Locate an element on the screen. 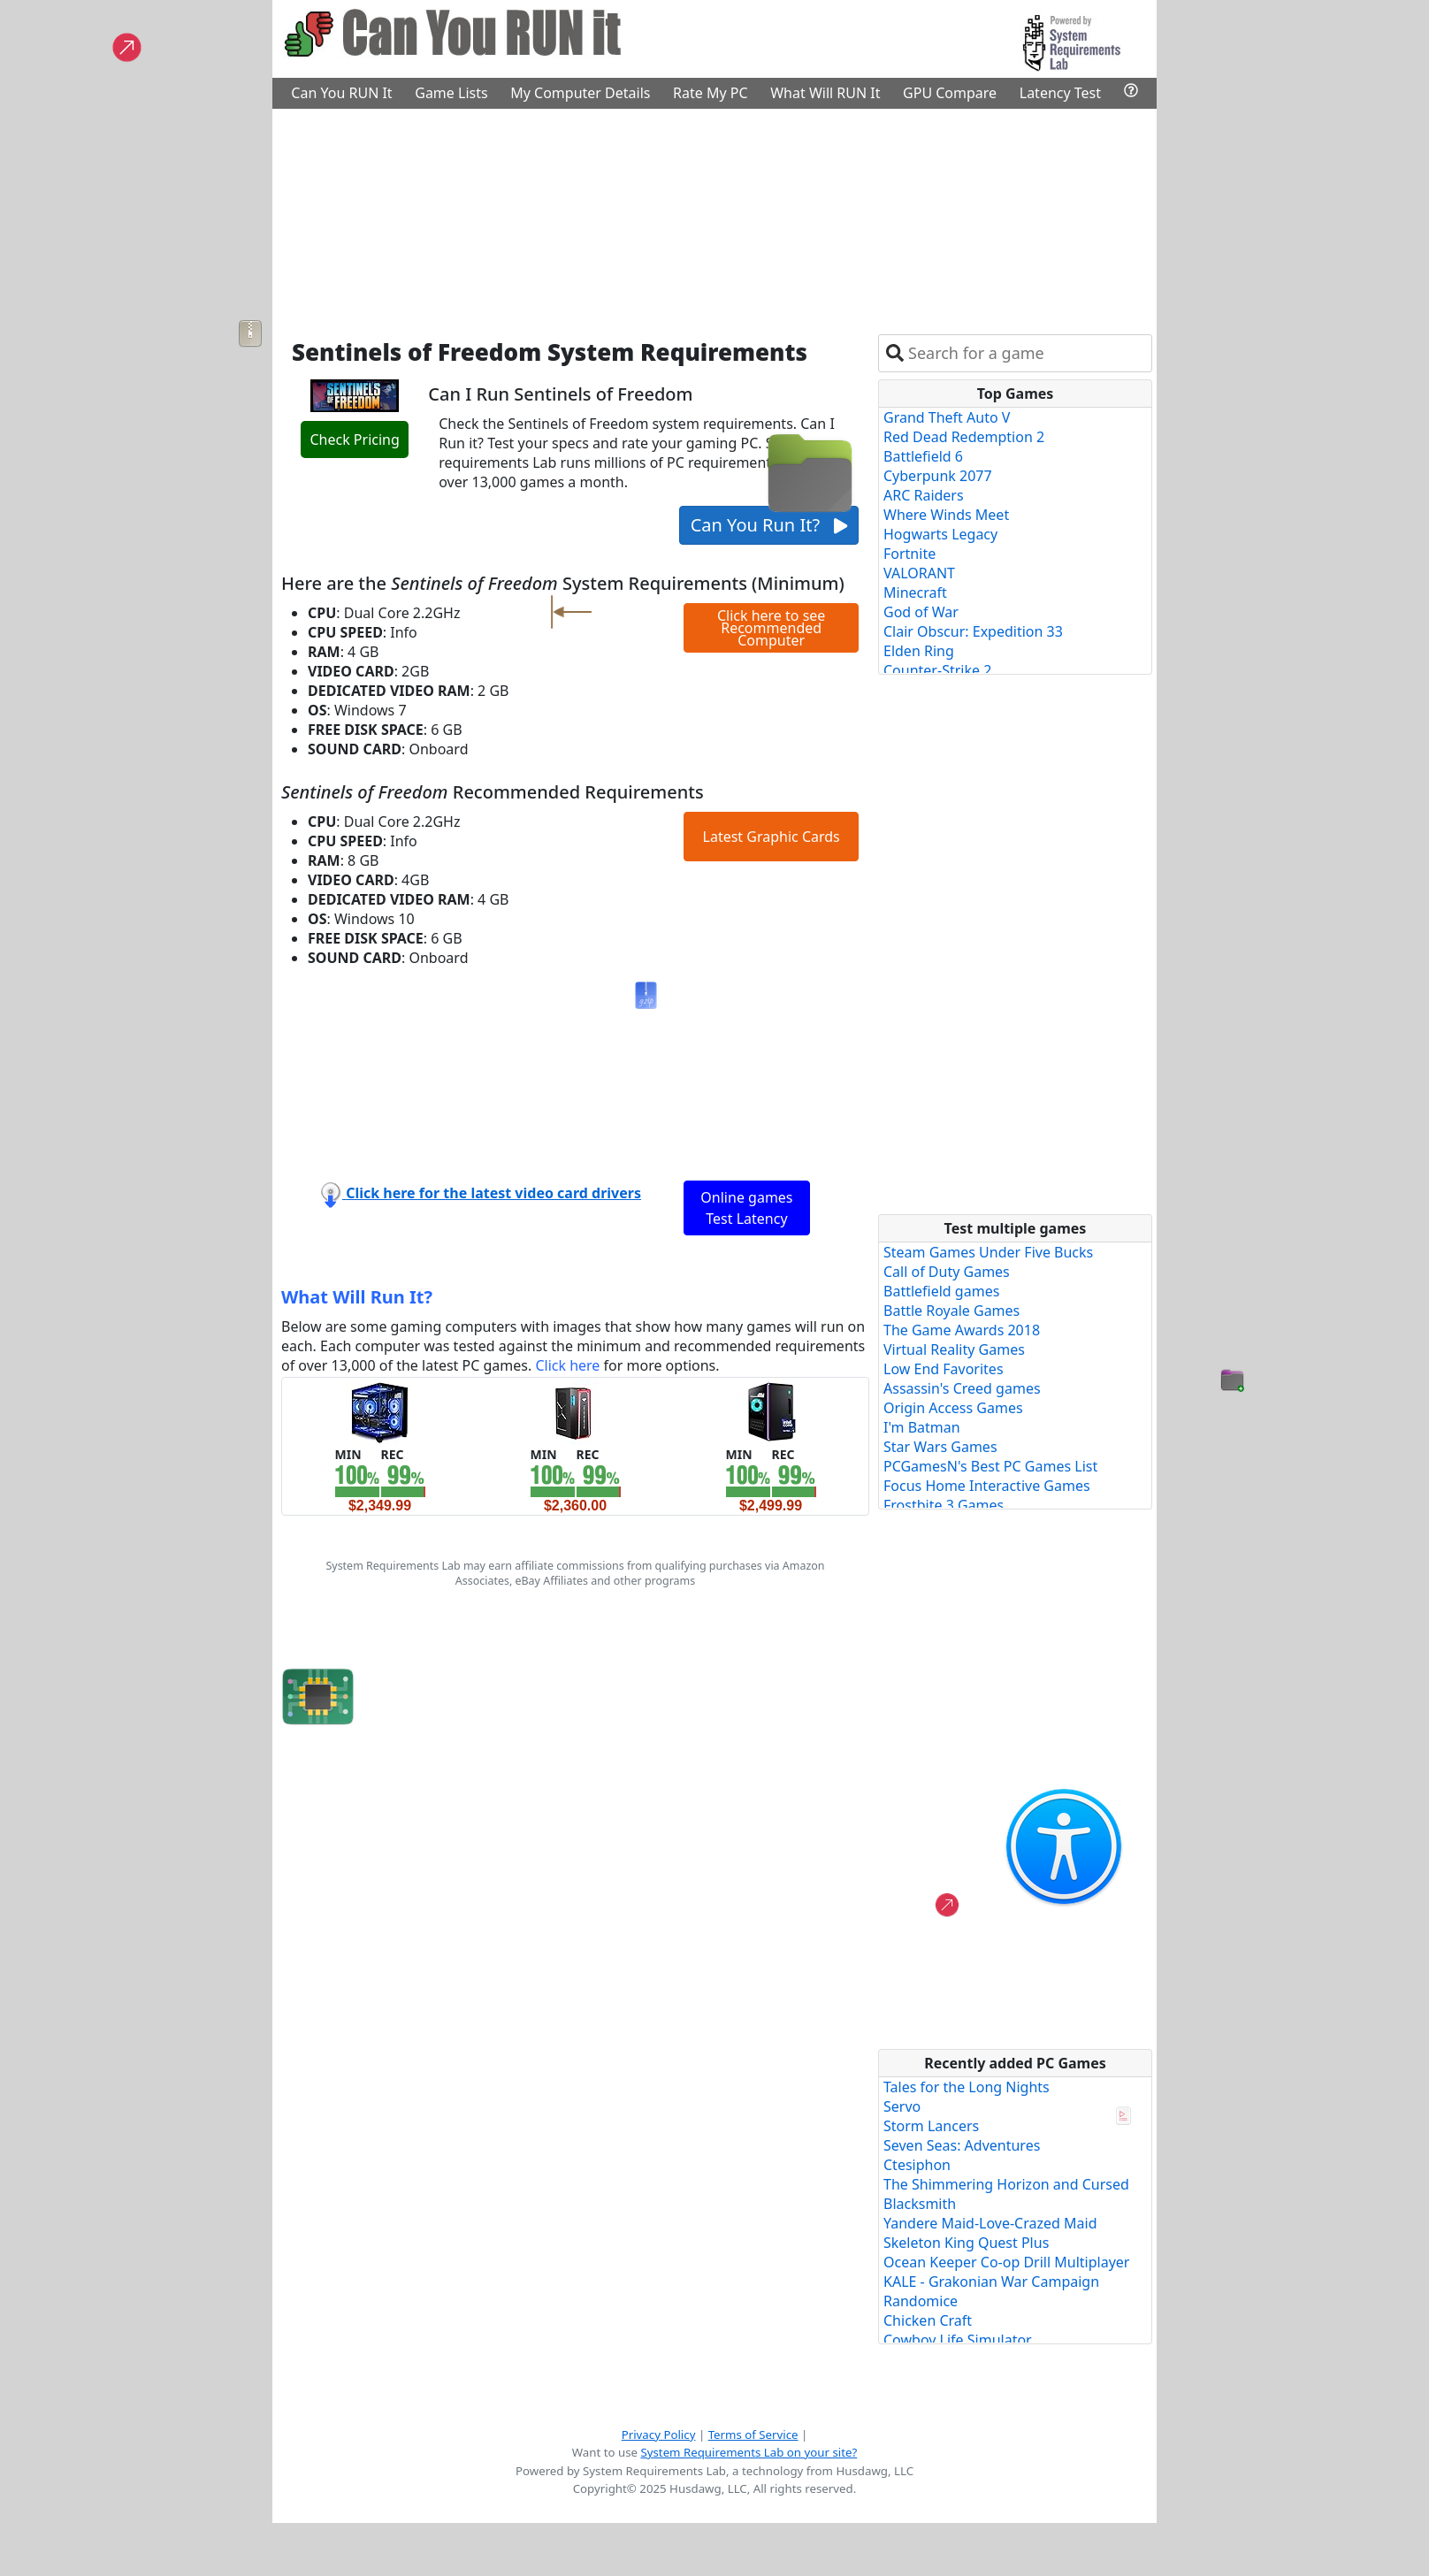 Image resolution: width=1429 pixels, height=2576 pixels. create a new folder is located at coordinates (1232, 1380).